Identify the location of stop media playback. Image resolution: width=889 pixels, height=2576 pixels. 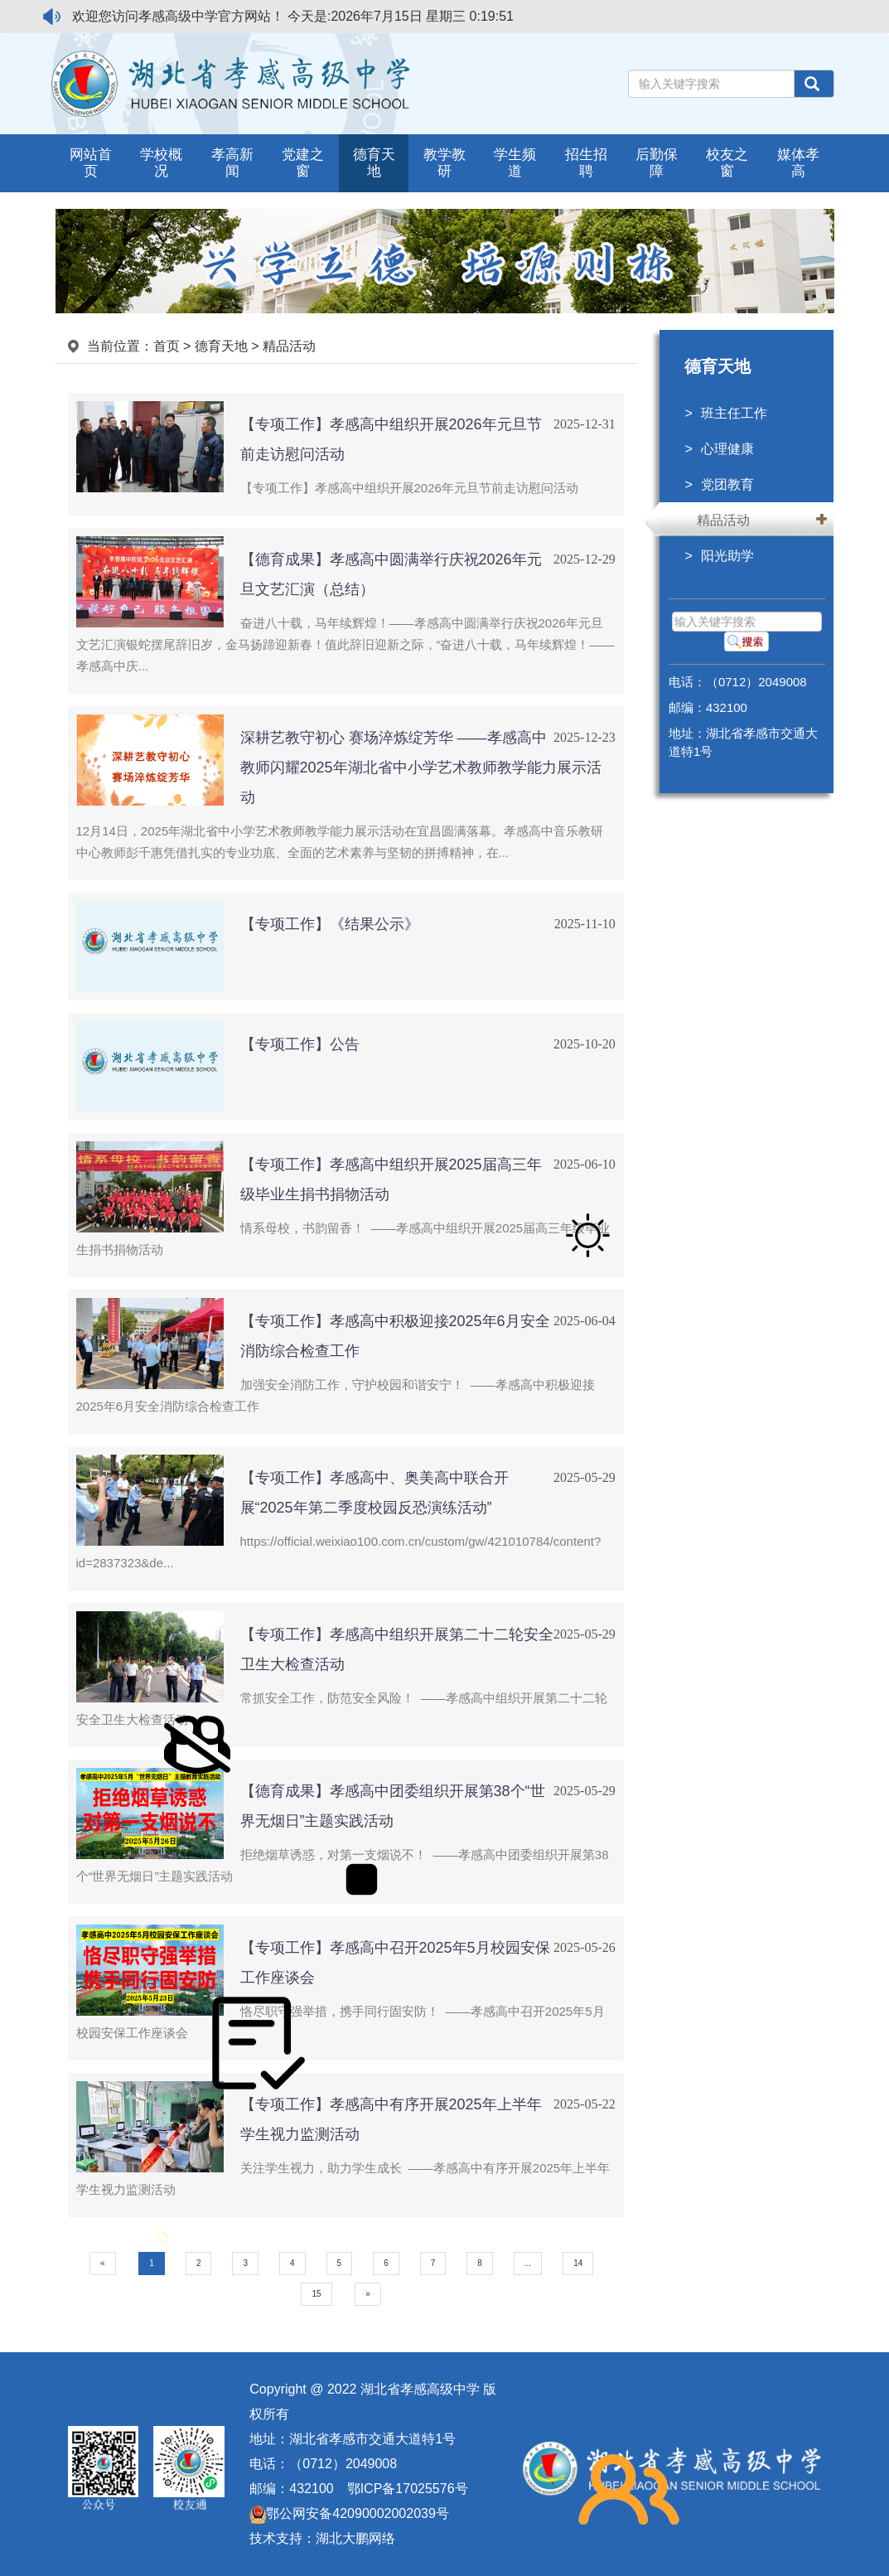
(361, 1879).